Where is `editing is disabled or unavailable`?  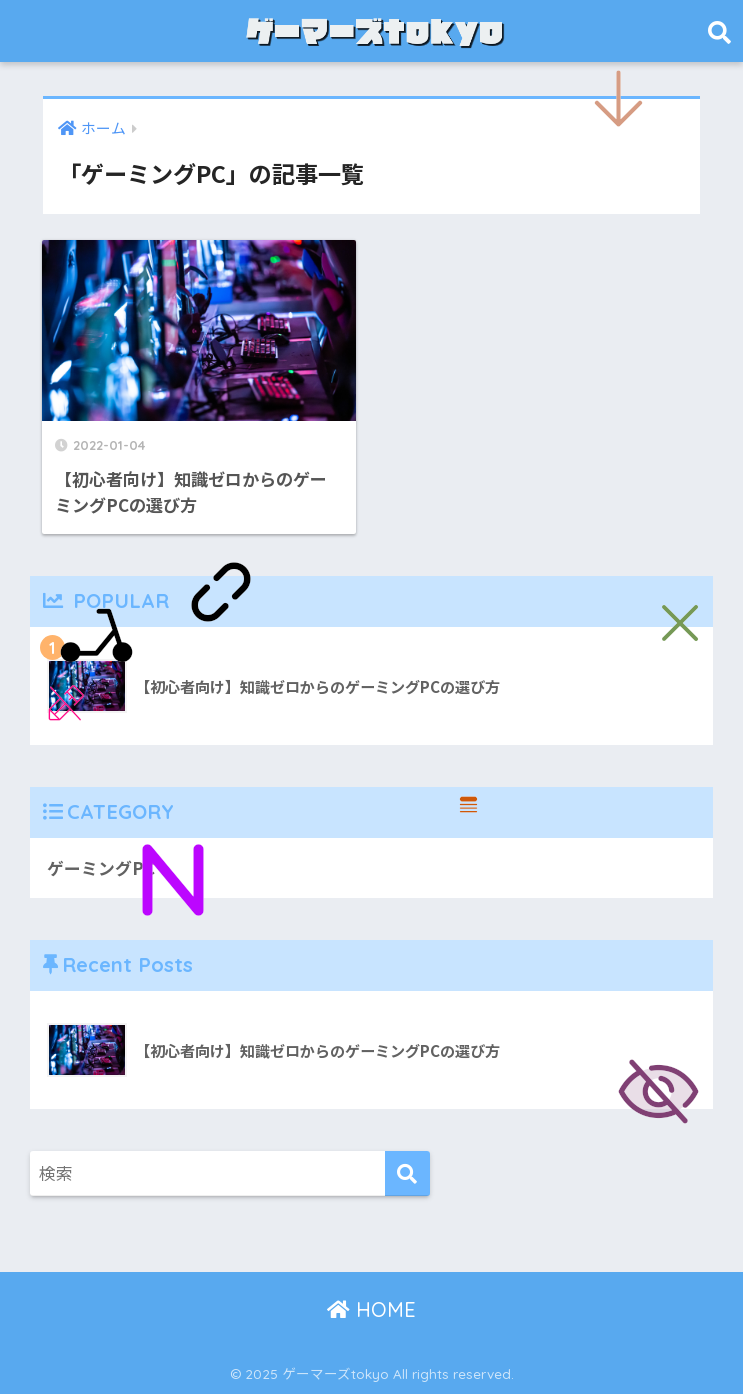 editing is disabled or unavailable is located at coordinates (65, 703).